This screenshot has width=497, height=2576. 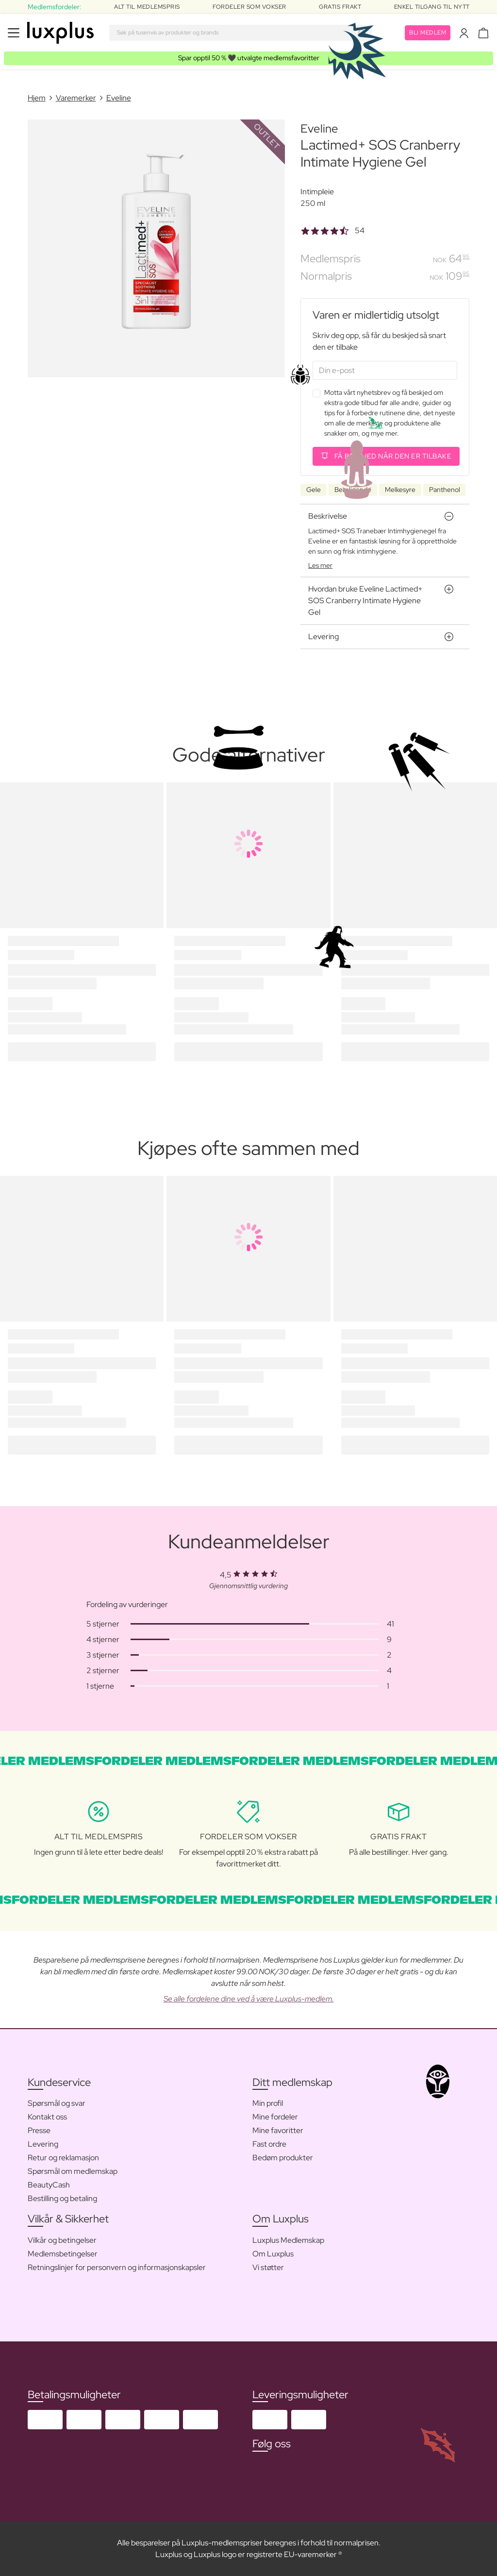 I want to click on indicates damage or injury status in a game, so click(x=437, y=2445).